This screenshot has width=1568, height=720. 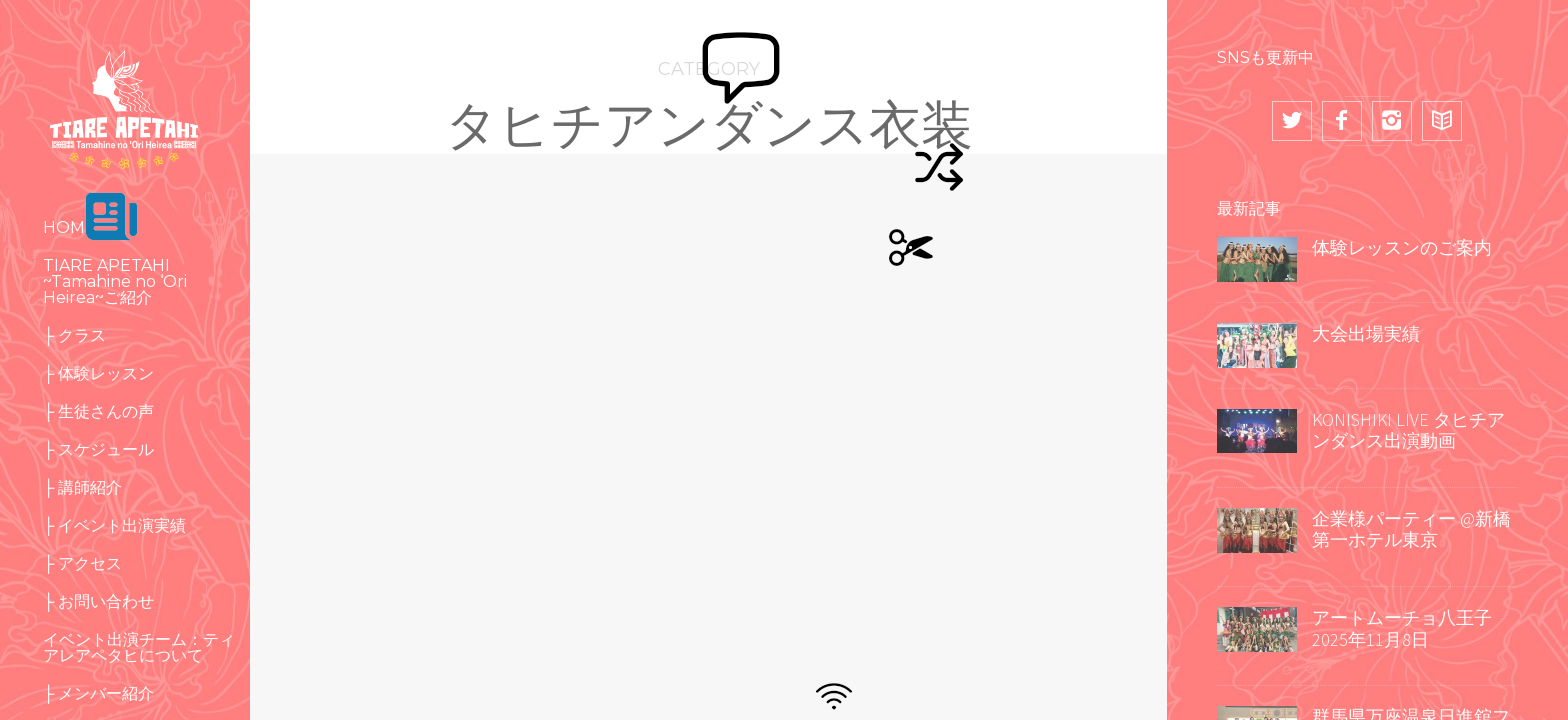 I want to click on cut selected content, so click(x=910, y=247).